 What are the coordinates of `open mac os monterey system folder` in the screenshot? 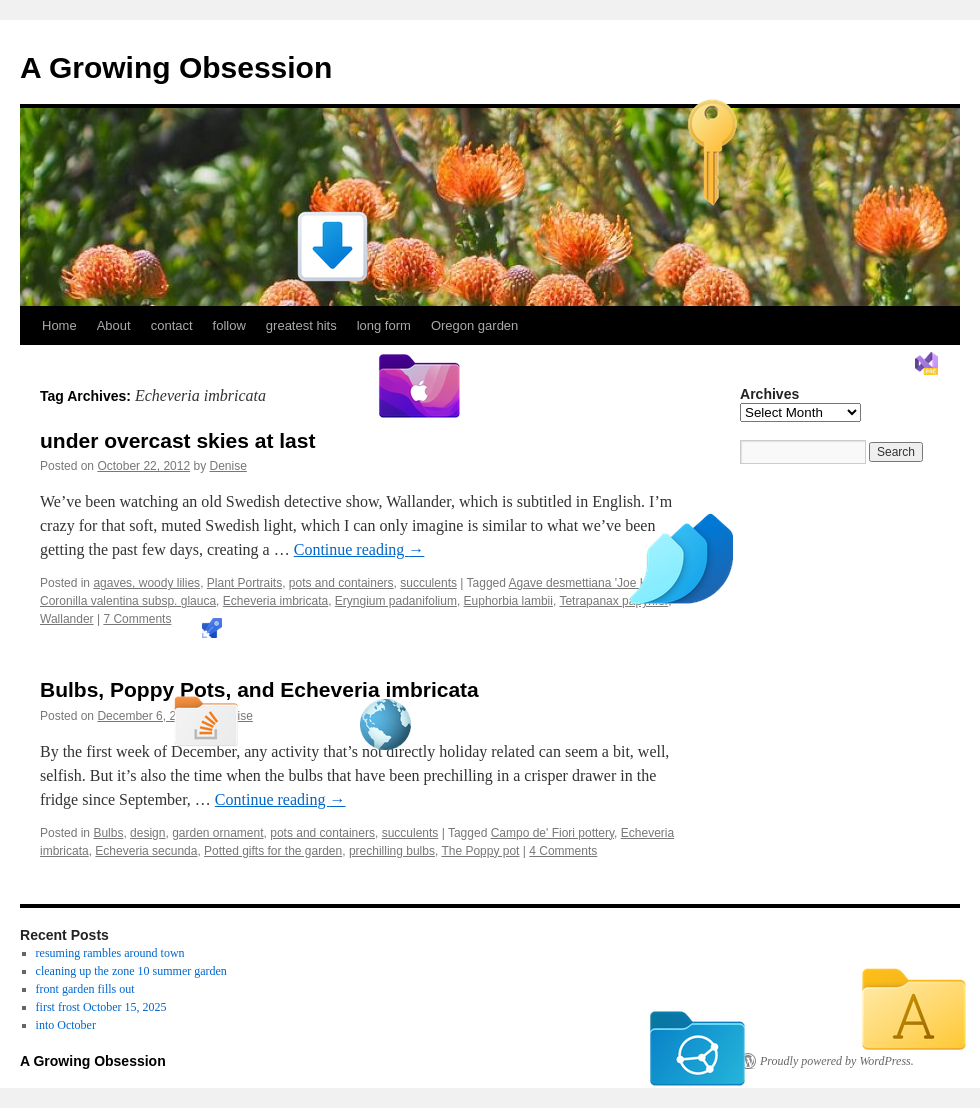 It's located at (419, 388).